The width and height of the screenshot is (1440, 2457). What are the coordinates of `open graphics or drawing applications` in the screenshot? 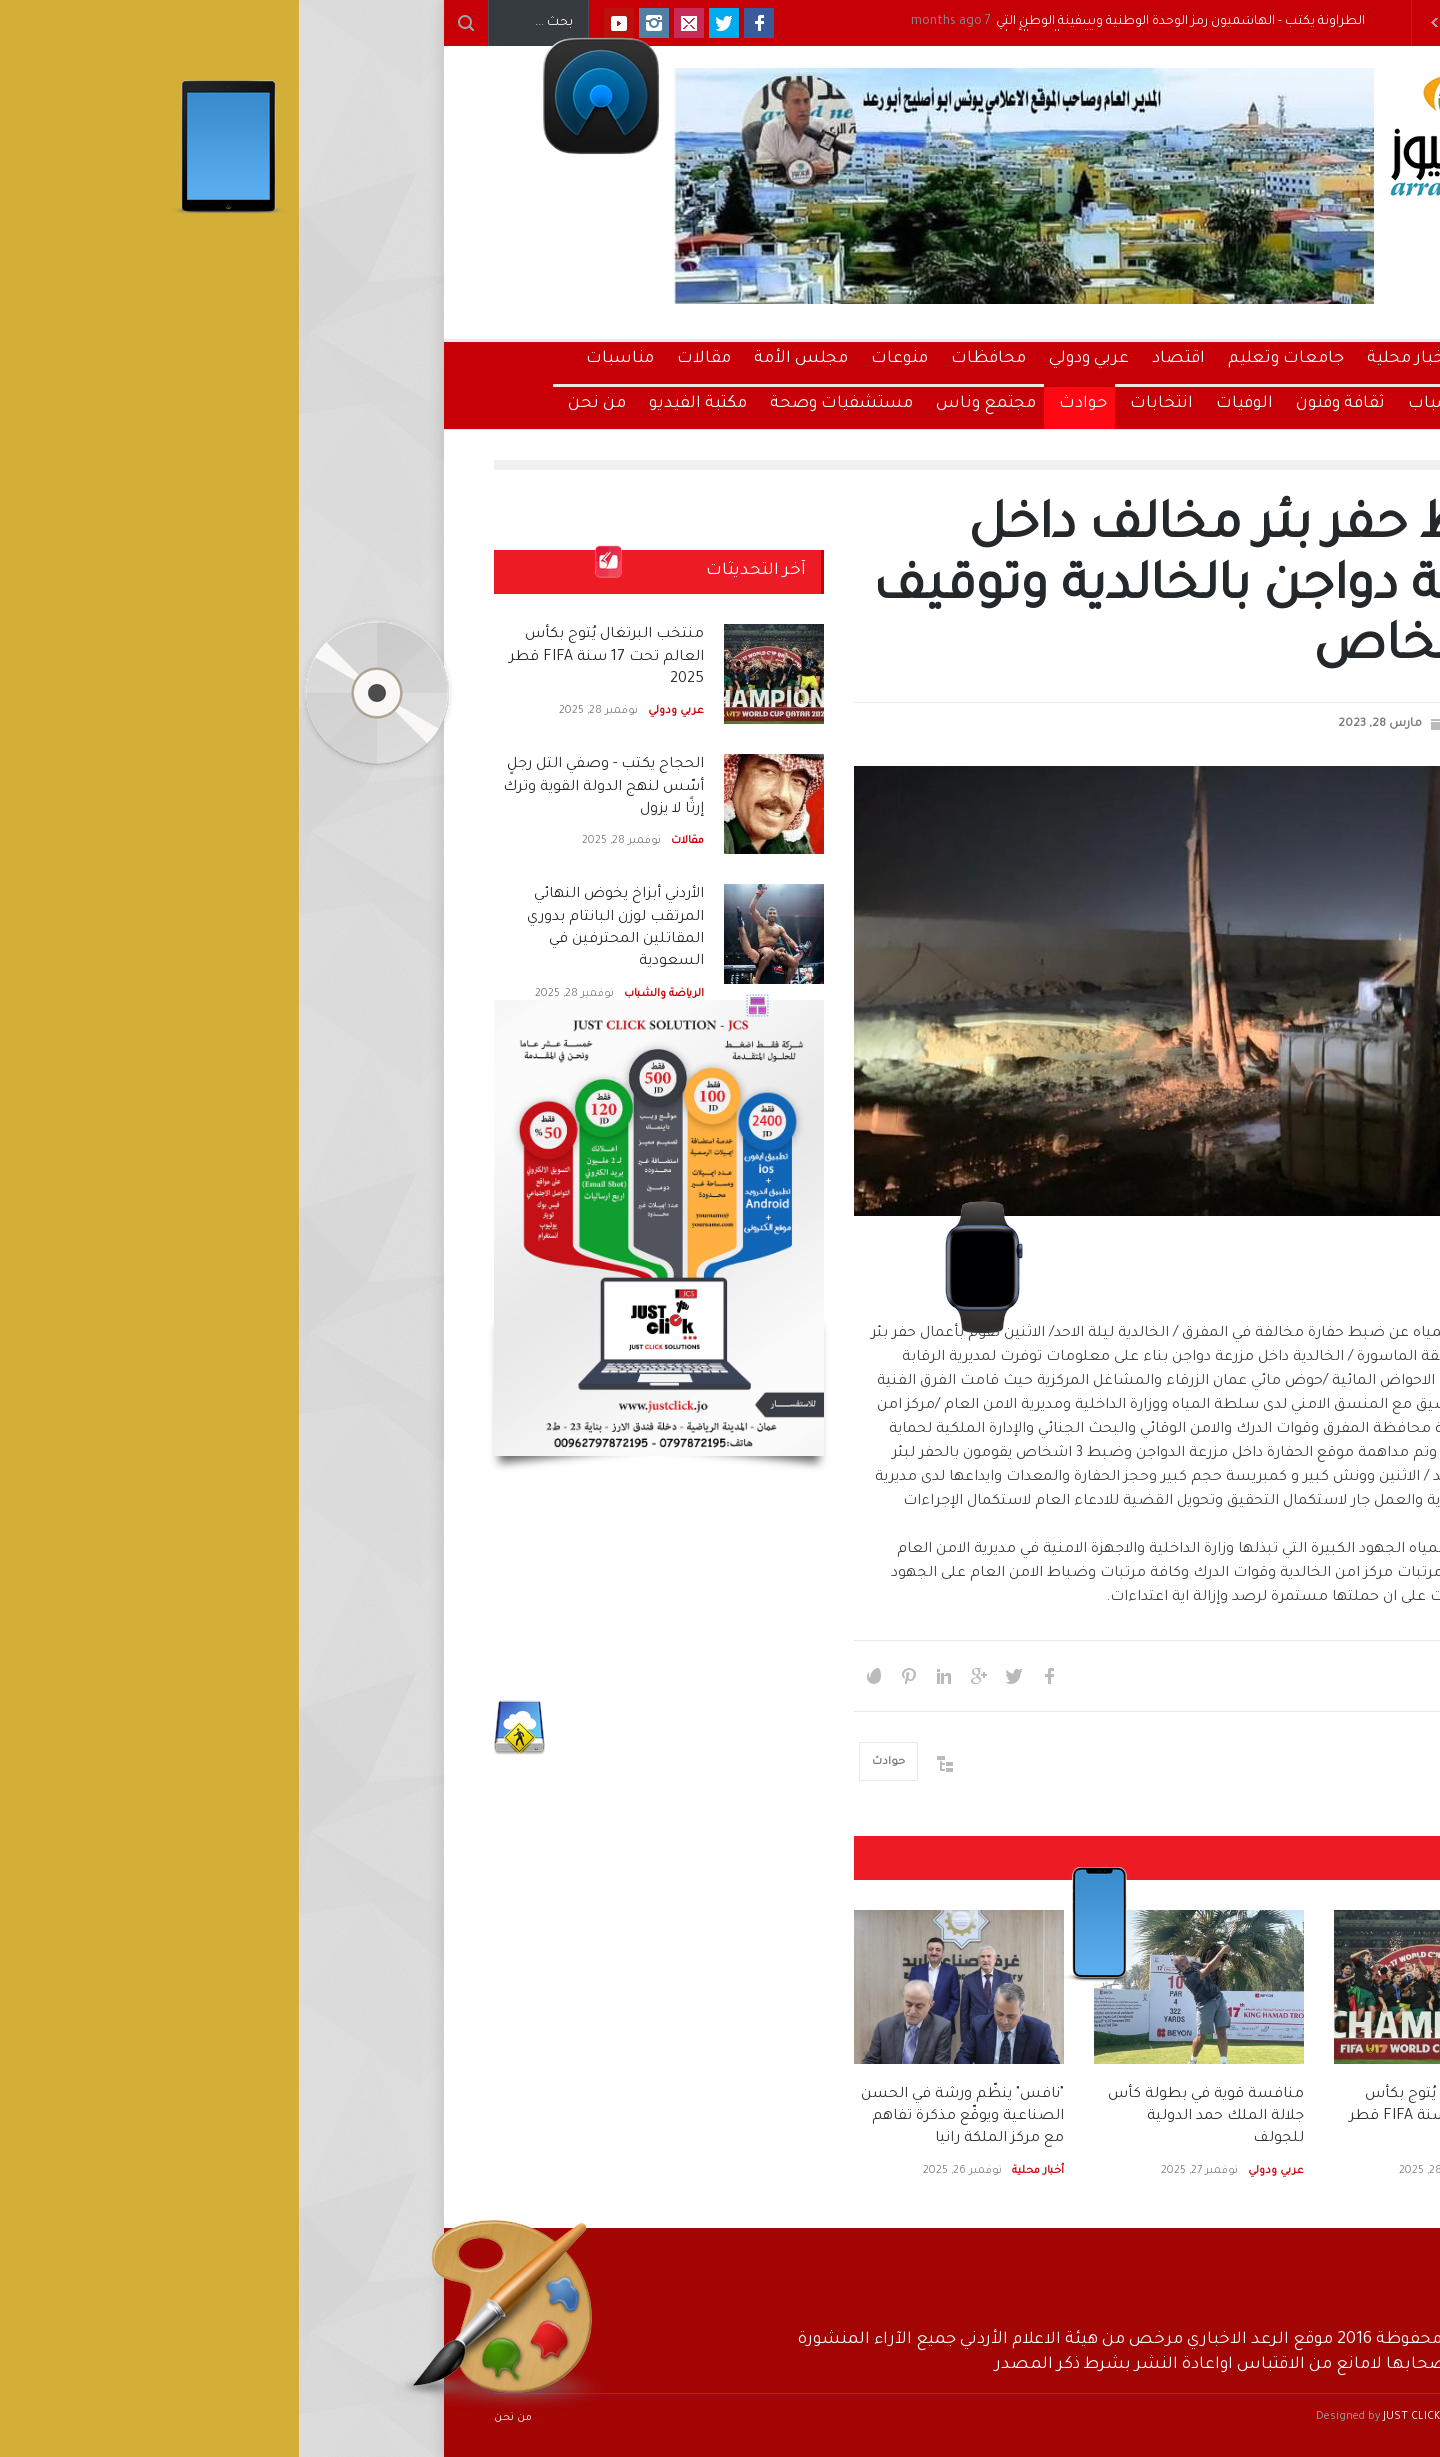 It's located at (500, 2313).